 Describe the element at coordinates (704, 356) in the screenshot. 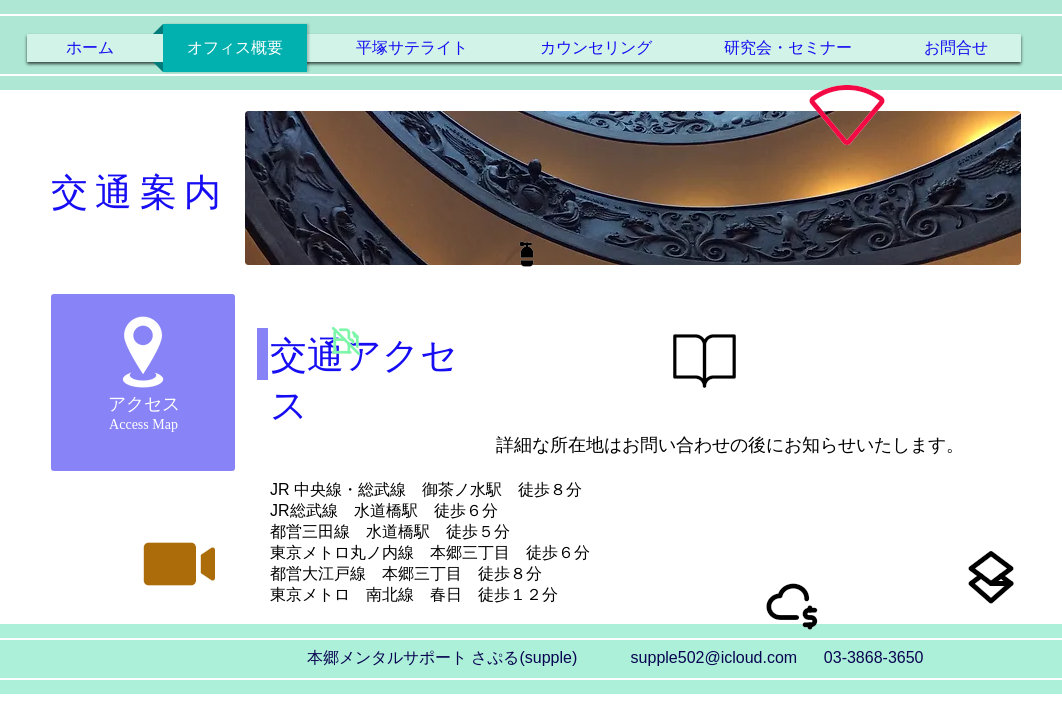

I see `open a book or reading view` at that location.